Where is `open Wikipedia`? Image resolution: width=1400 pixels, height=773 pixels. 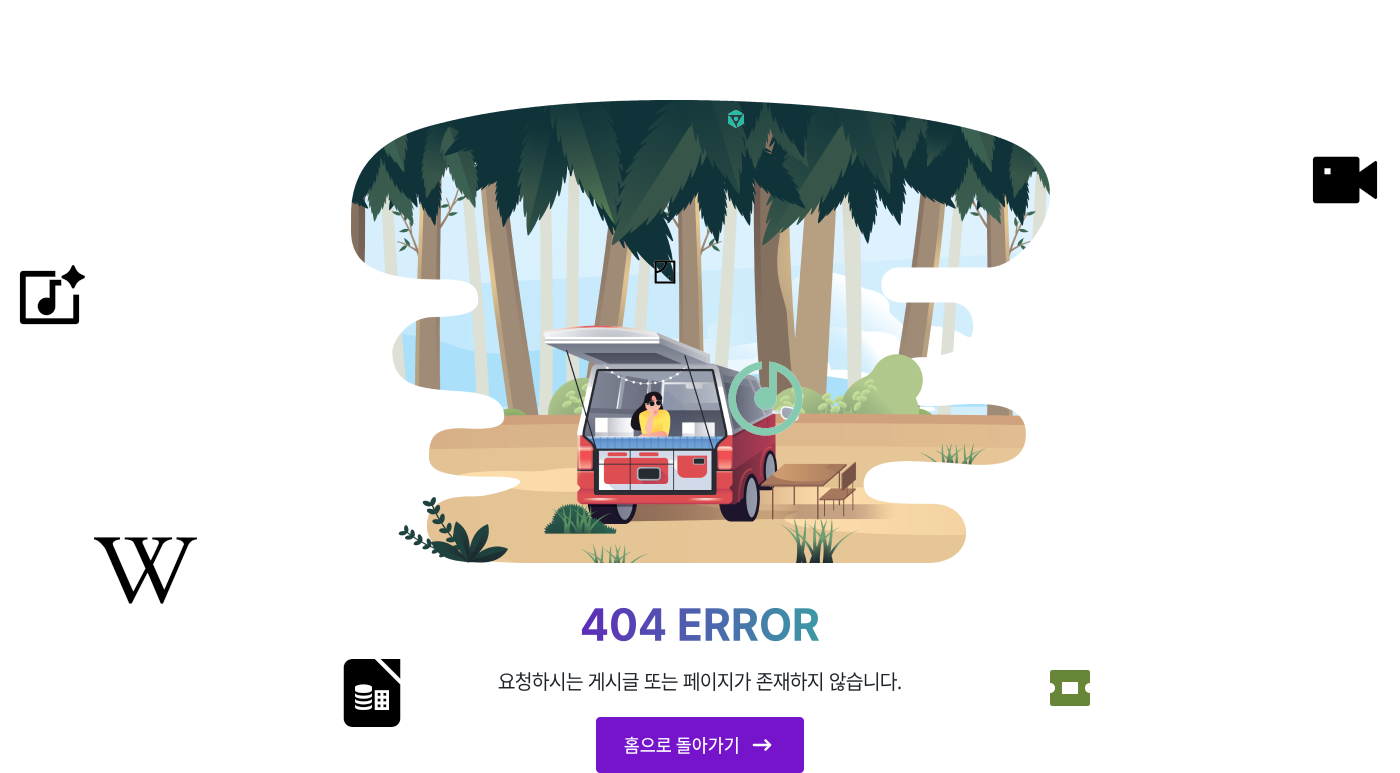
open Wikipedia is located at coordinates (145, 570).